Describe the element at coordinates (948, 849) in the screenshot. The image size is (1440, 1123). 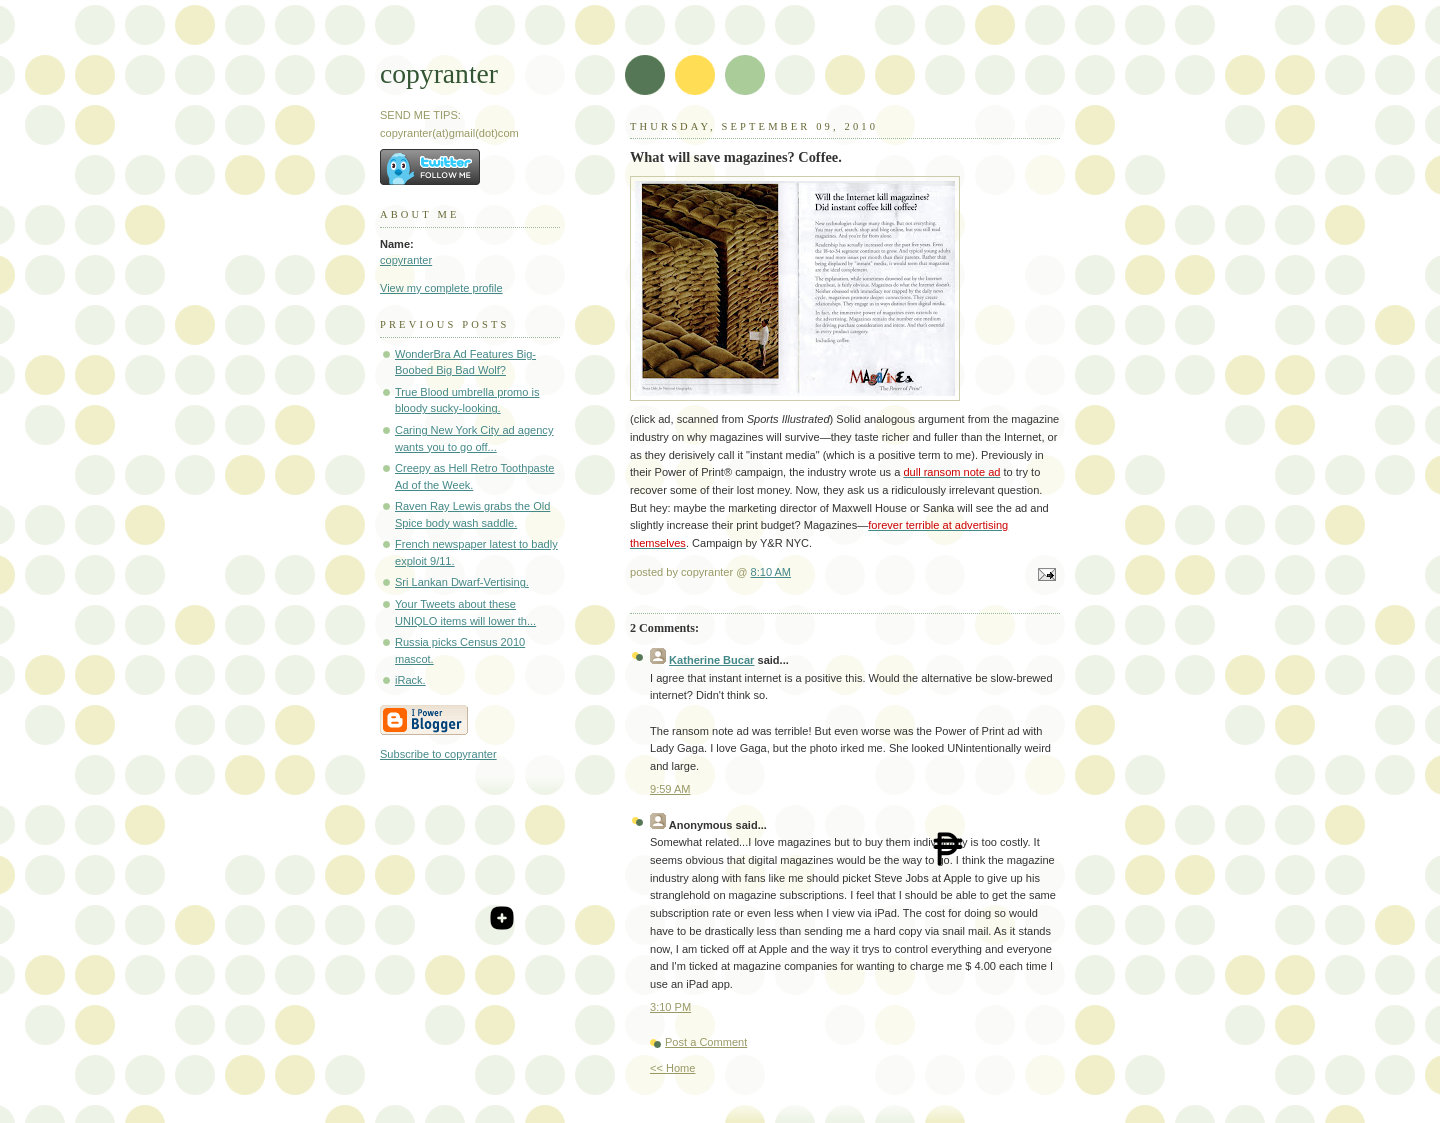
I see `indicates price or payment in philippine pesos` at that location.